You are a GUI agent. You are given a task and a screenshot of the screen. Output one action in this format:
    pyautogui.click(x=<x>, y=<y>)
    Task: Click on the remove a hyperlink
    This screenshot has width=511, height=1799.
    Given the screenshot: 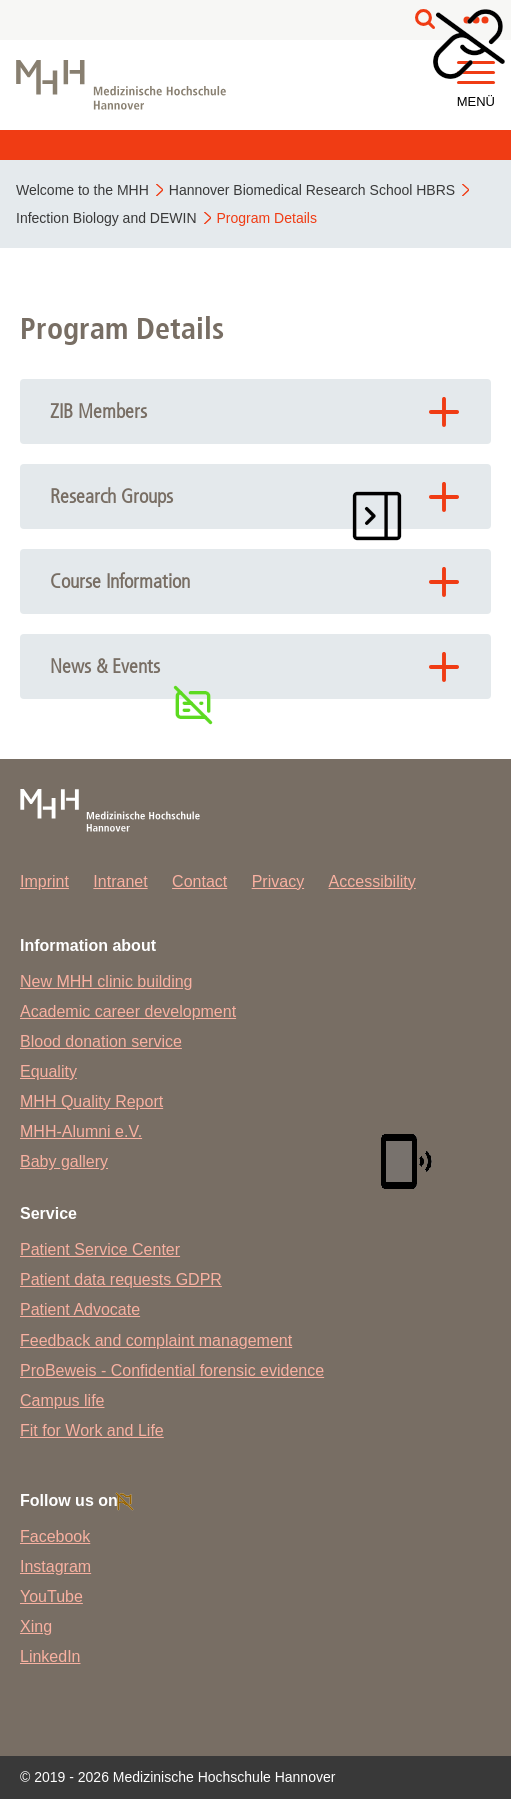 What is the action you would take?
    pyautogui.click(x=468, y=44)
    